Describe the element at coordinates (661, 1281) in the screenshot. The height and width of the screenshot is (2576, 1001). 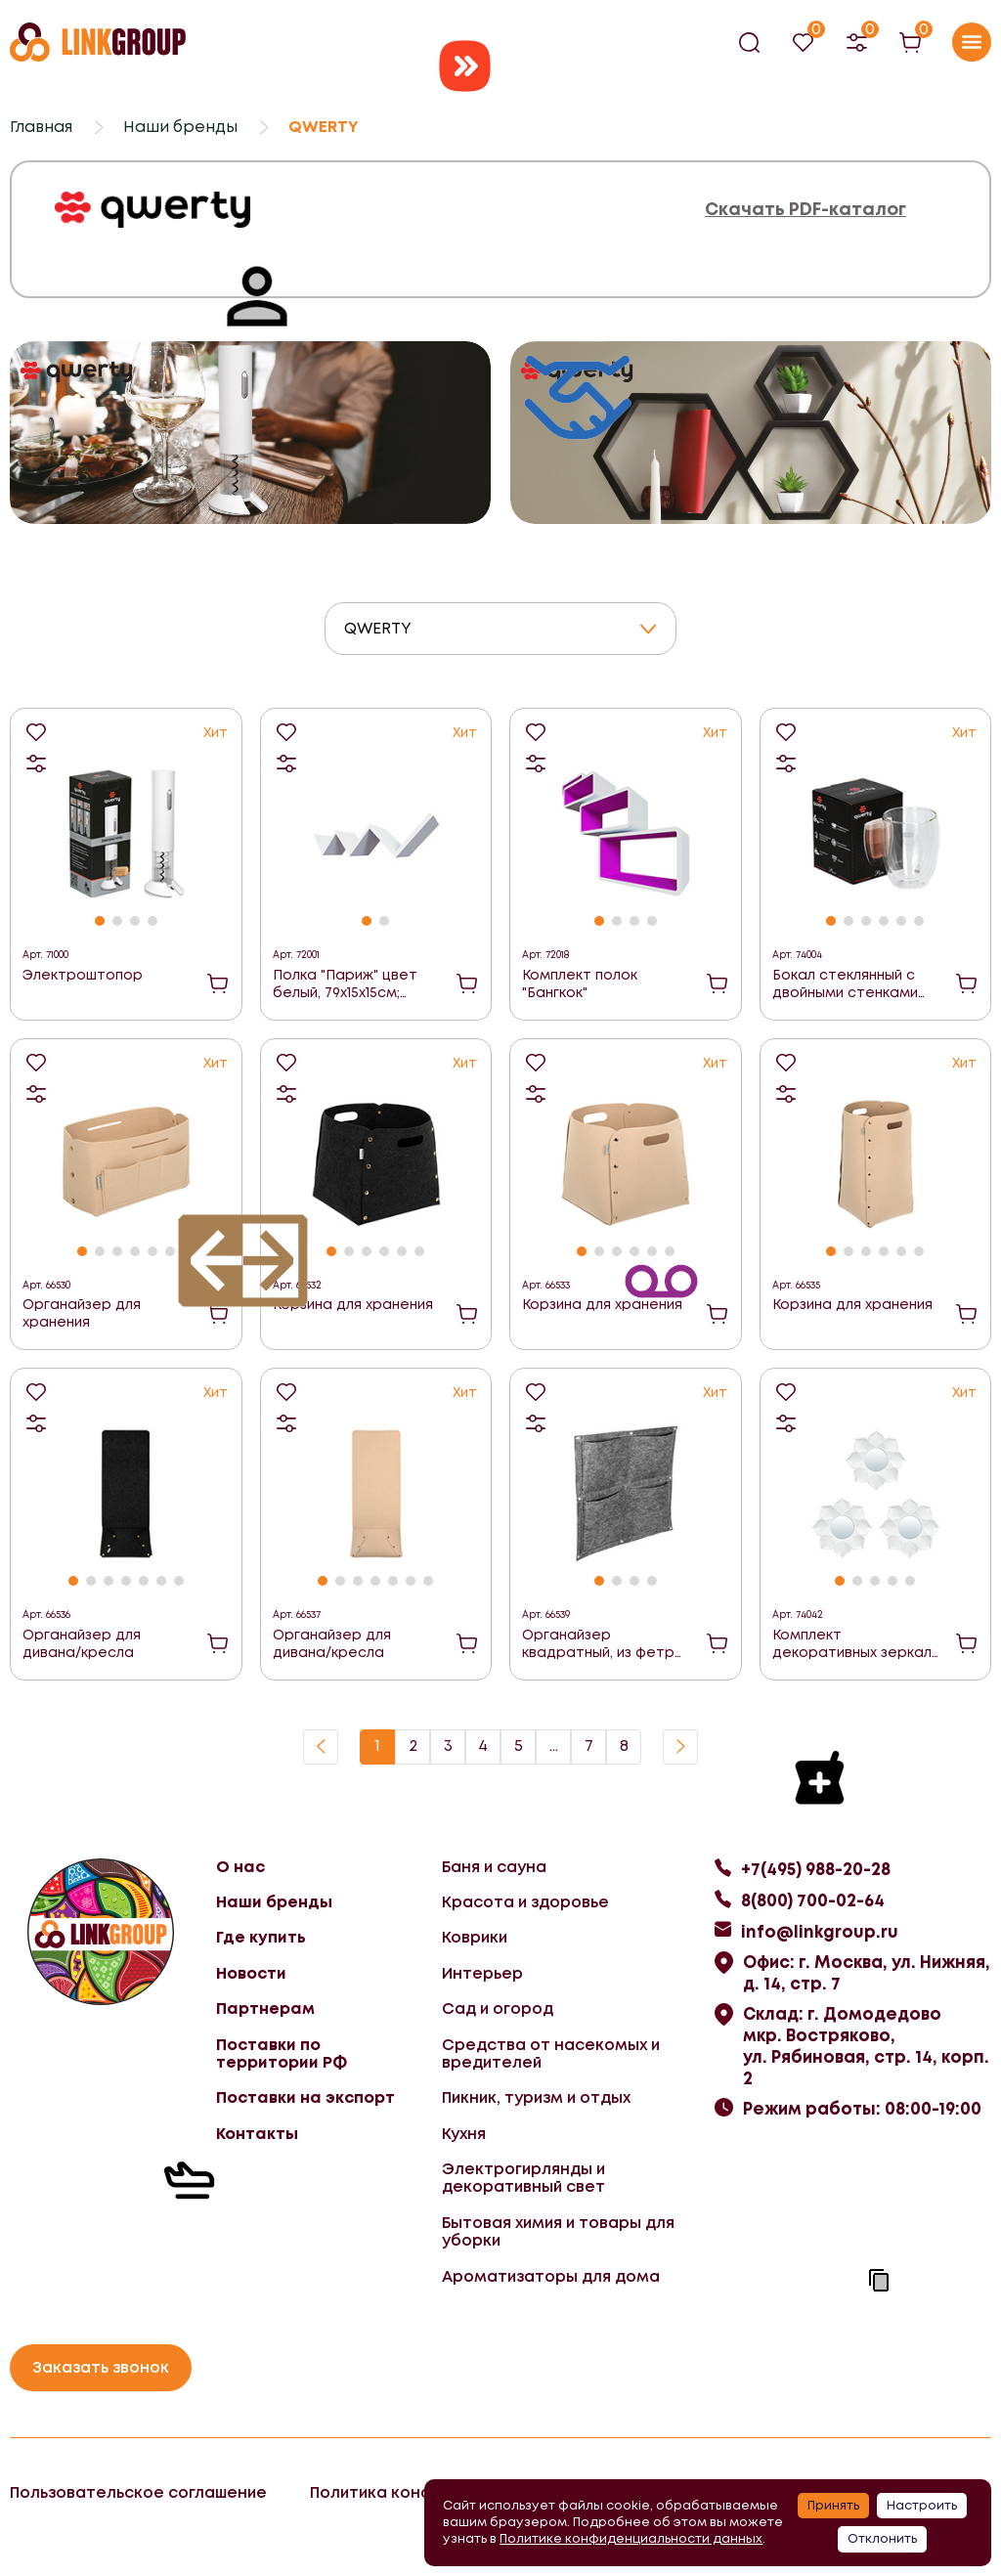
I see `access voicemail messages` at that location.